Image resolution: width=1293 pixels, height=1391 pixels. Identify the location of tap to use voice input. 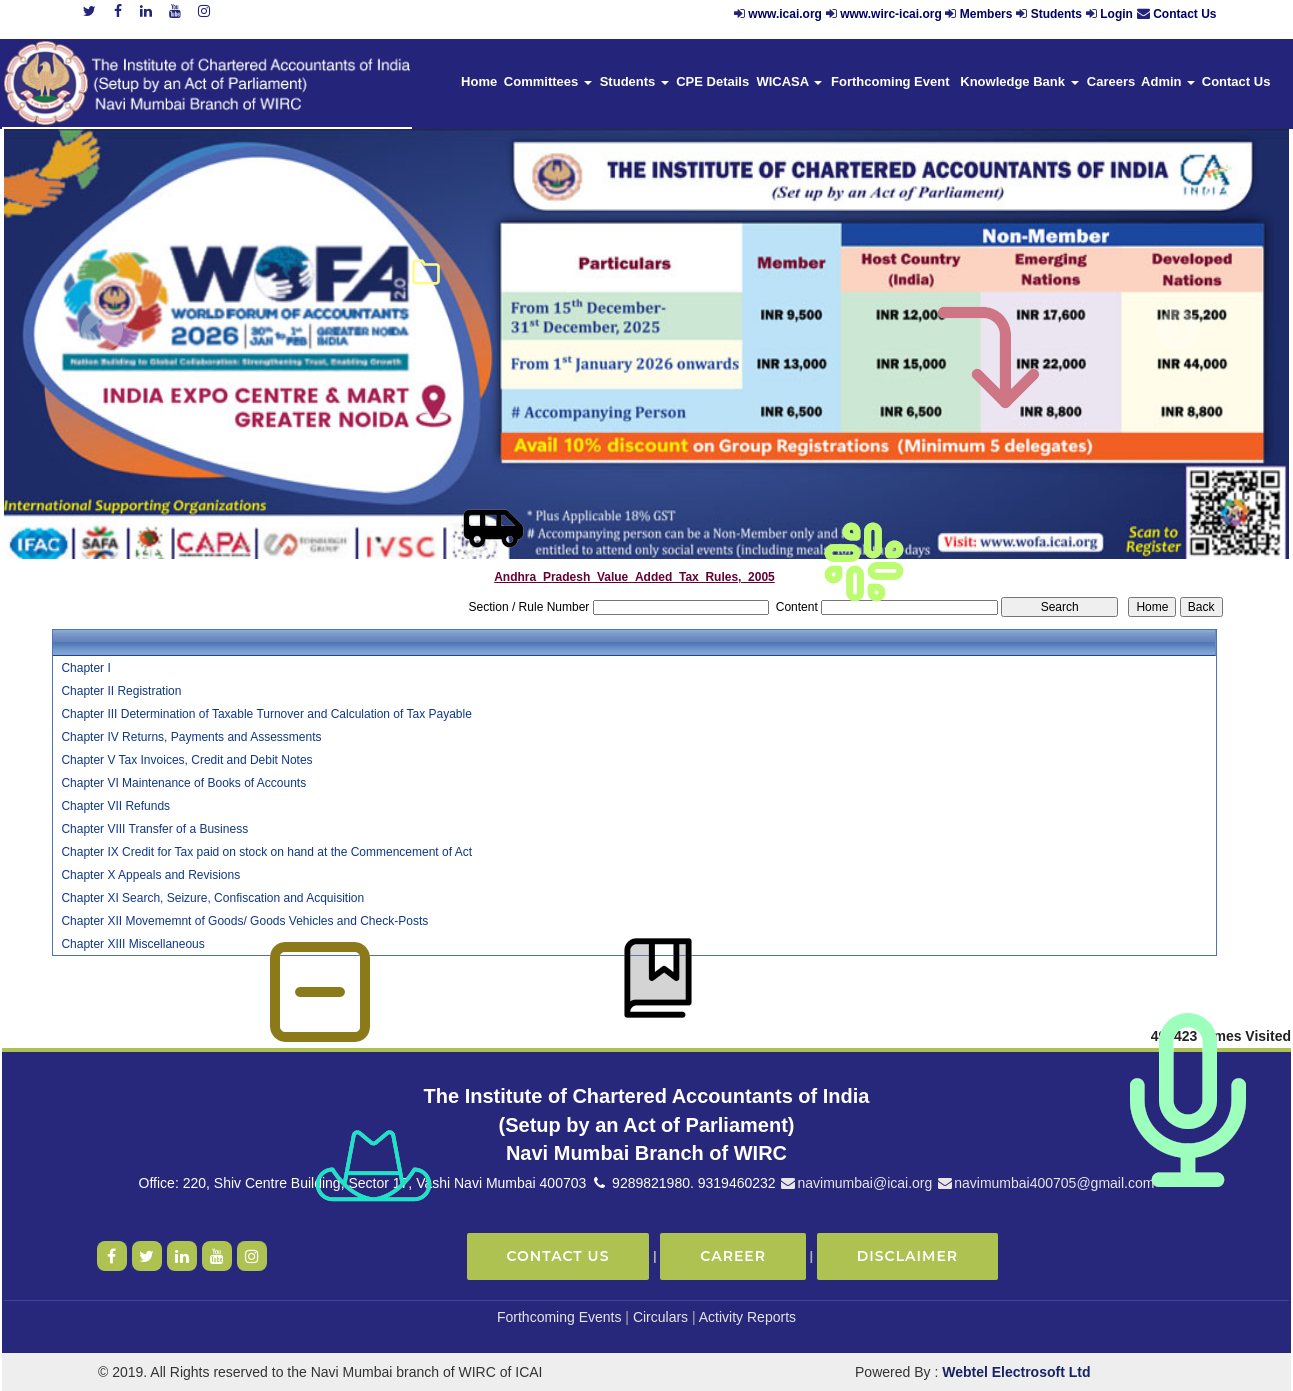
(1188, 1100).